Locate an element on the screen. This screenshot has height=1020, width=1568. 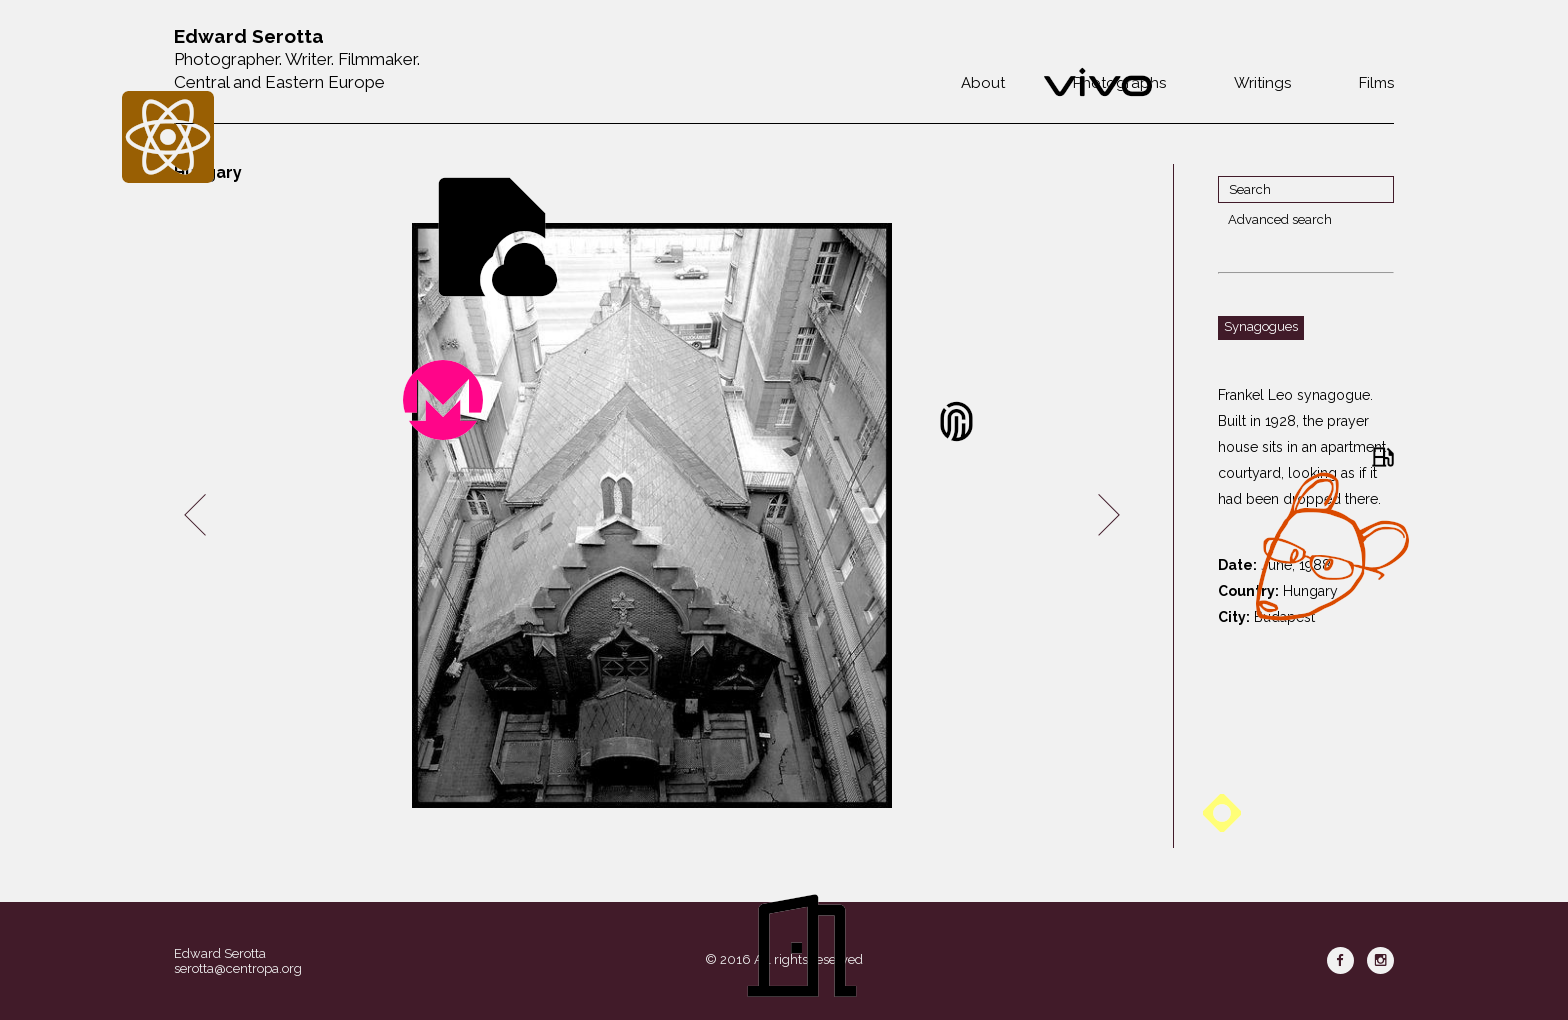
monero cryptocurrency logo is located at coordinates (443, 400).